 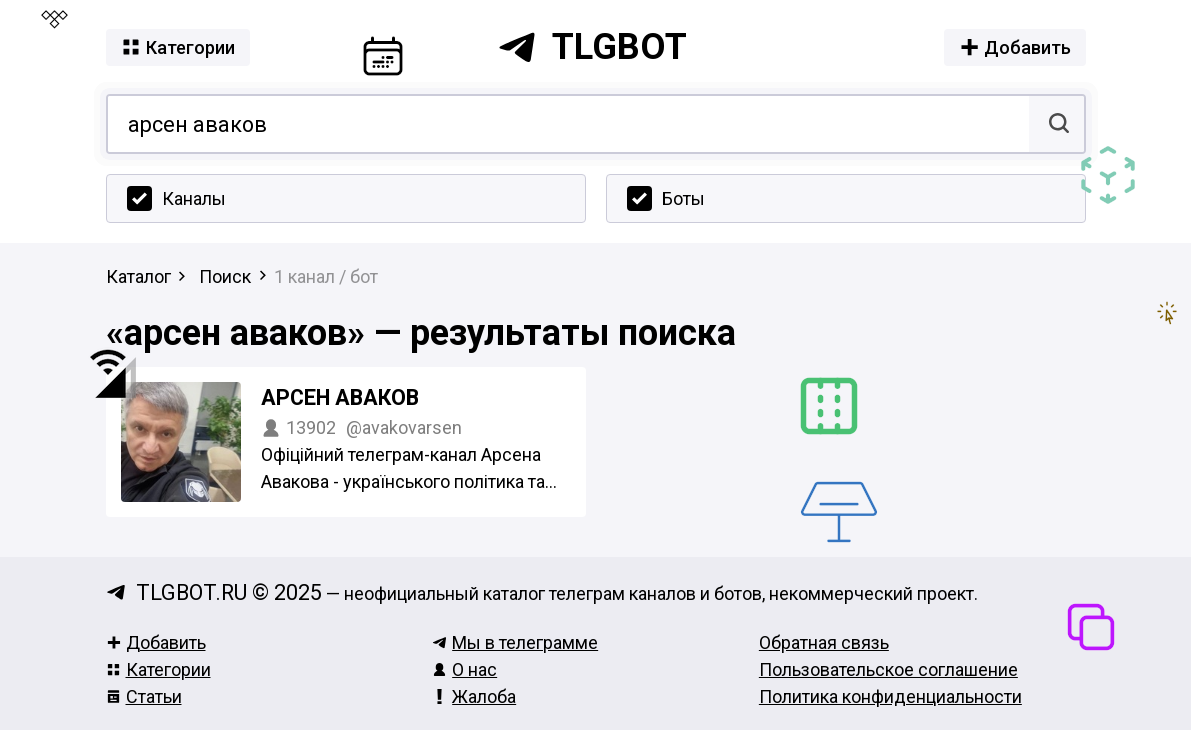 I want to click on toggle split panel view, so click(x=829, y=406).